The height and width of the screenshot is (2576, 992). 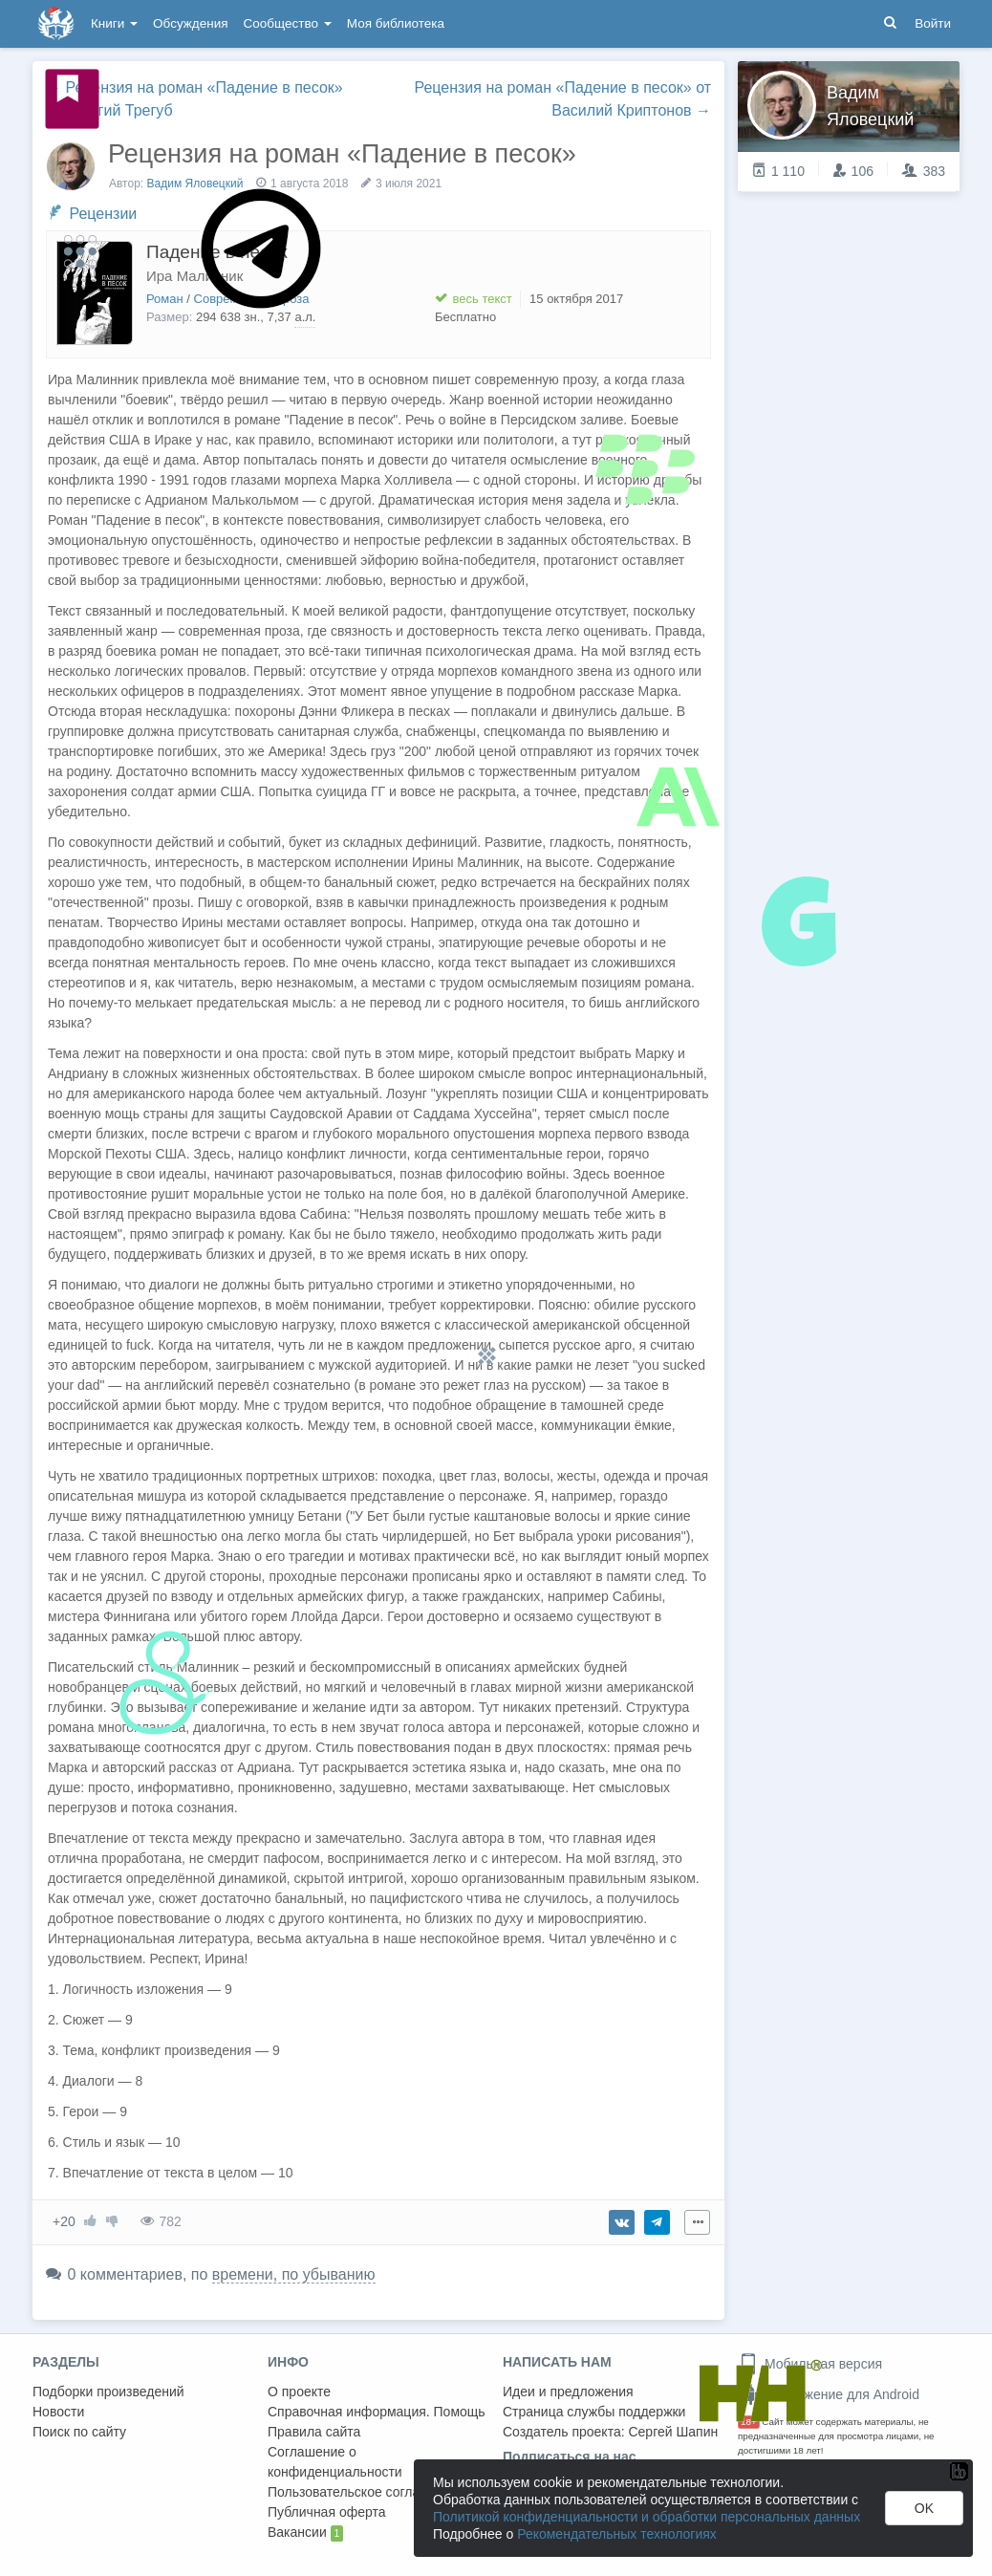 What do you see at coordinates (761, 2391) in the screenshot?
I see `visit the Helly Hansen website` at bounding box center [761, 2391].